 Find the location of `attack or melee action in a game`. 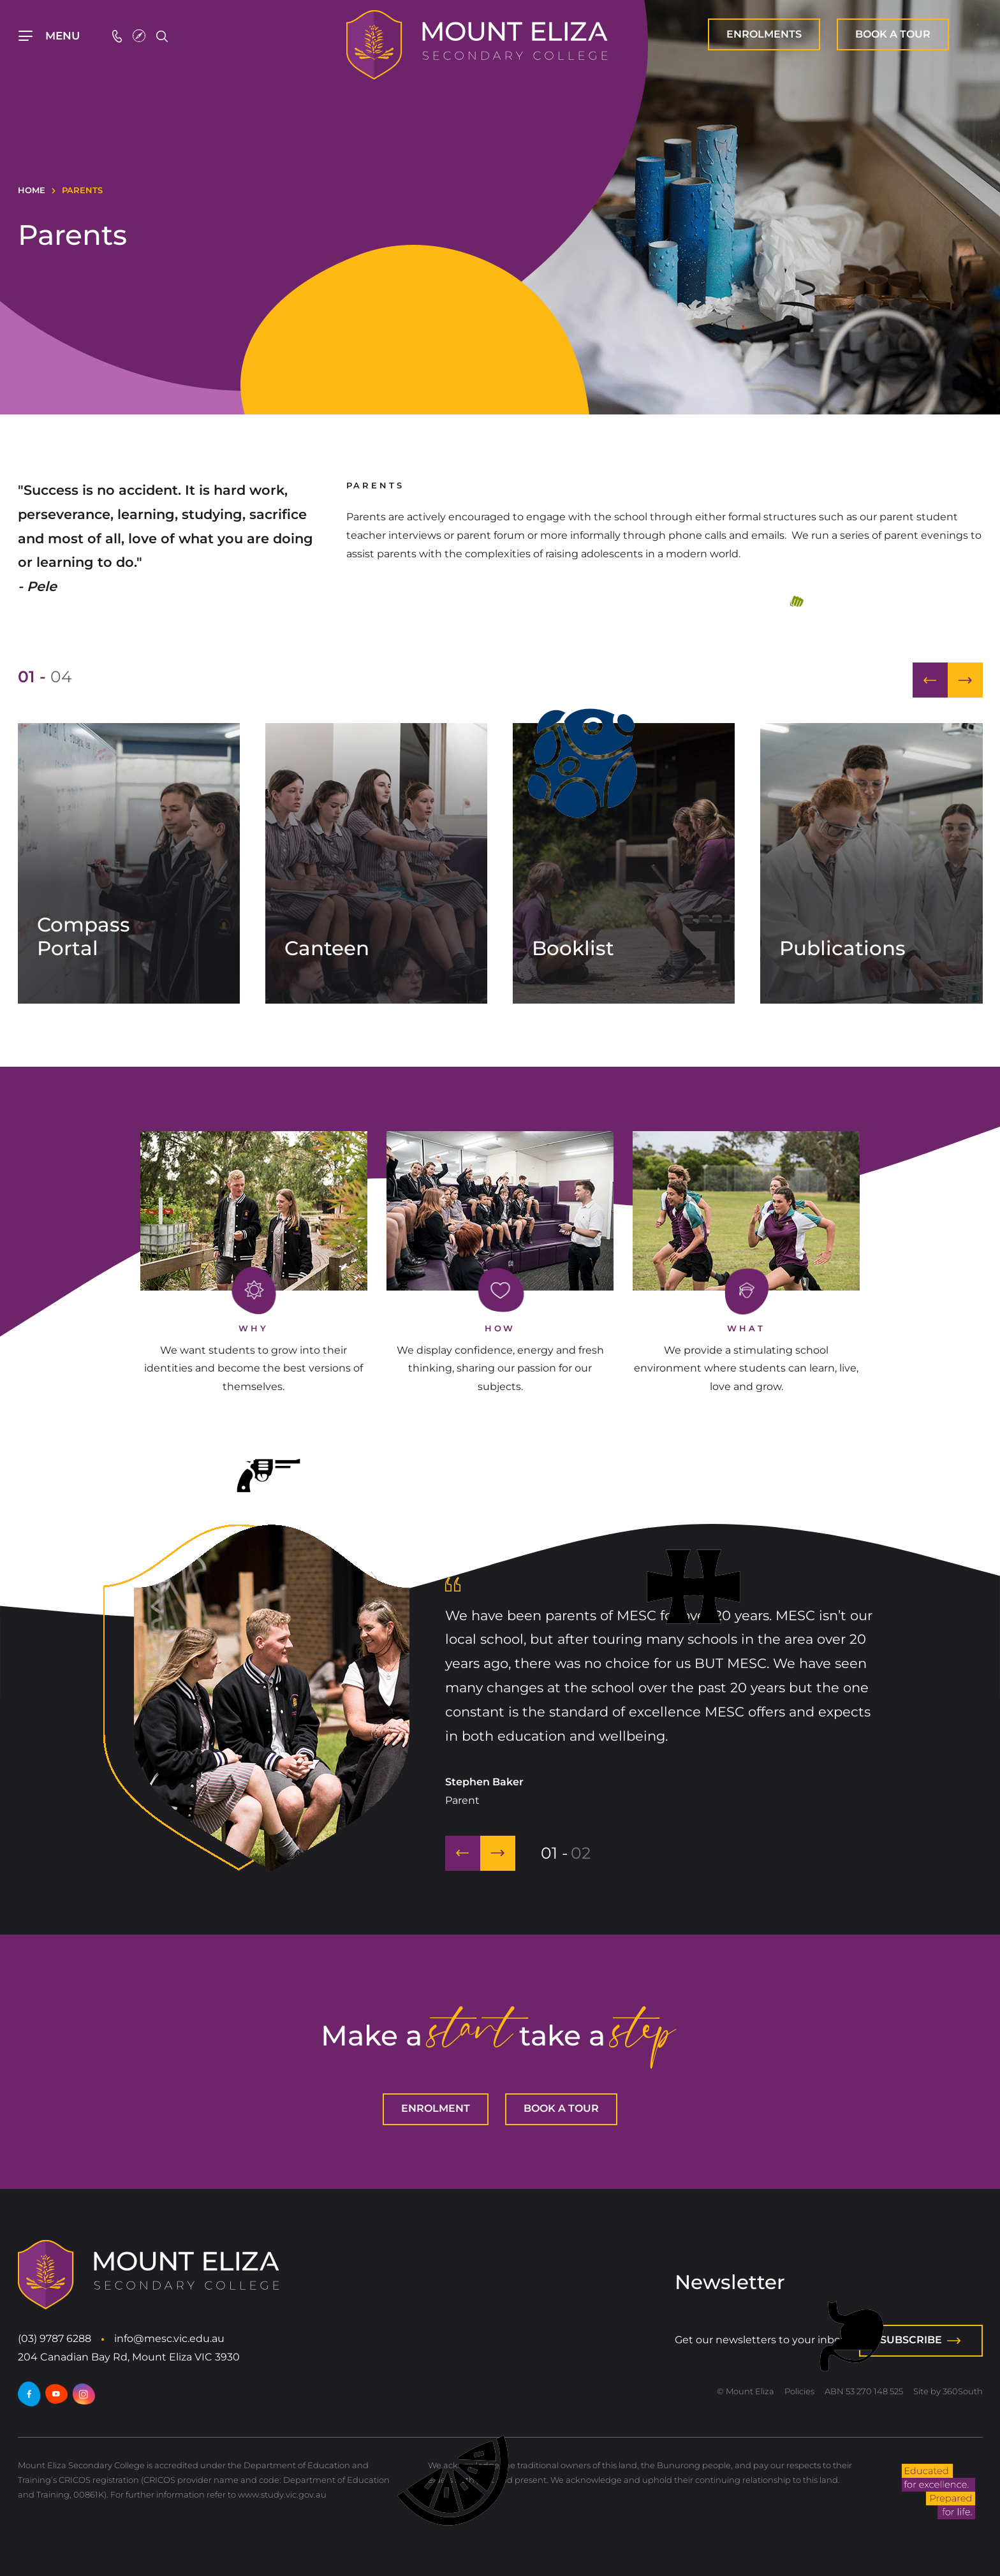

attack or melee action in a game is located at coordinates (797, 602).